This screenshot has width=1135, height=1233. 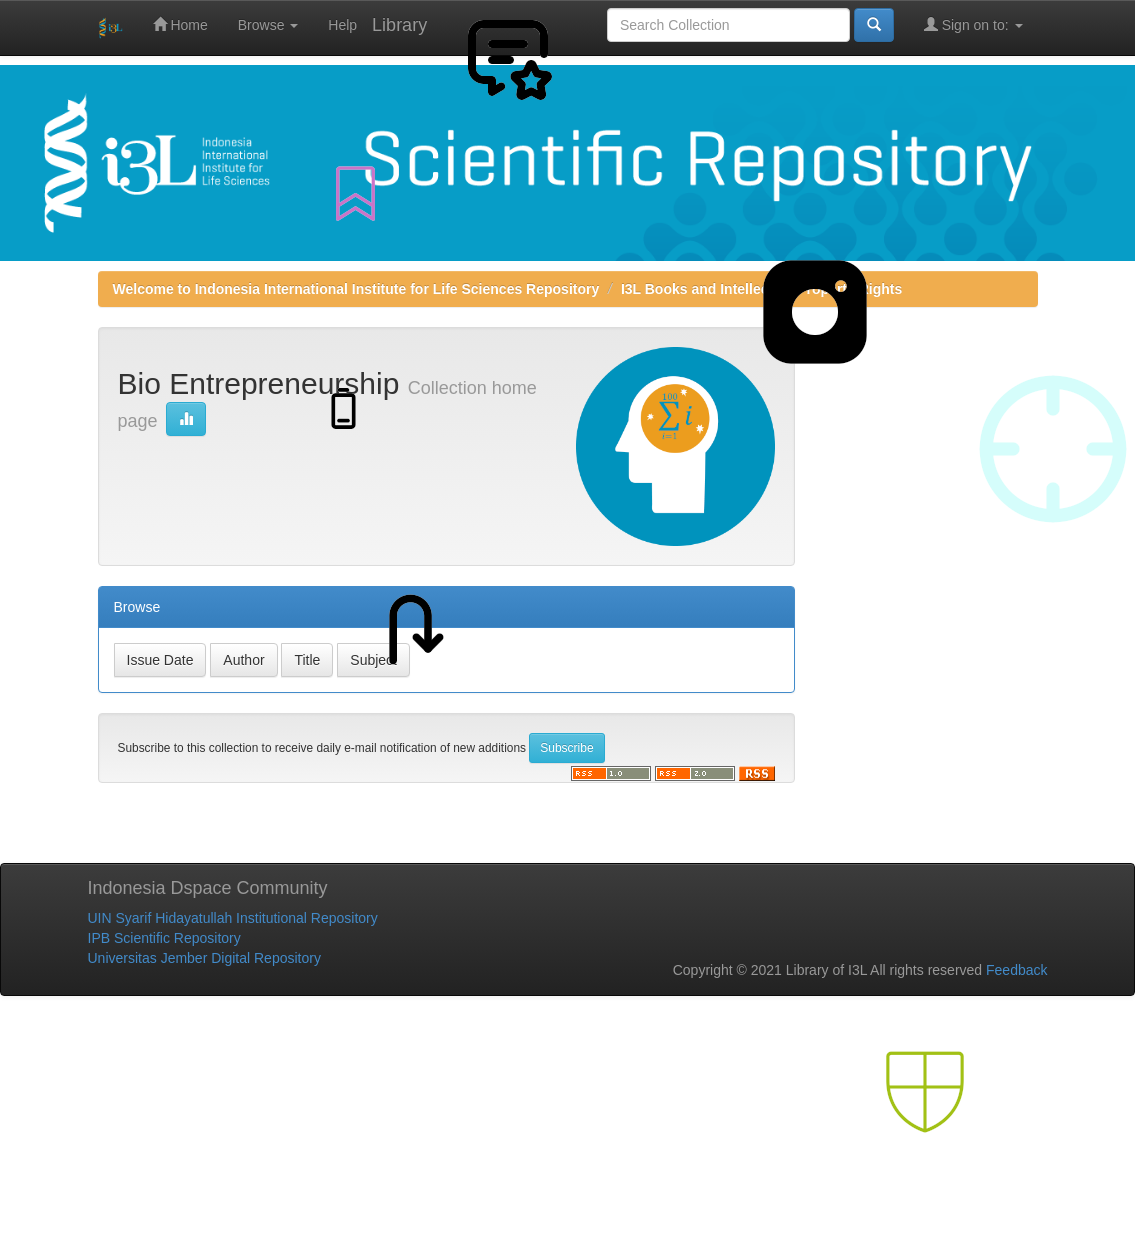 I want to click on save item to bookmarks, so click(x=355, y=192).